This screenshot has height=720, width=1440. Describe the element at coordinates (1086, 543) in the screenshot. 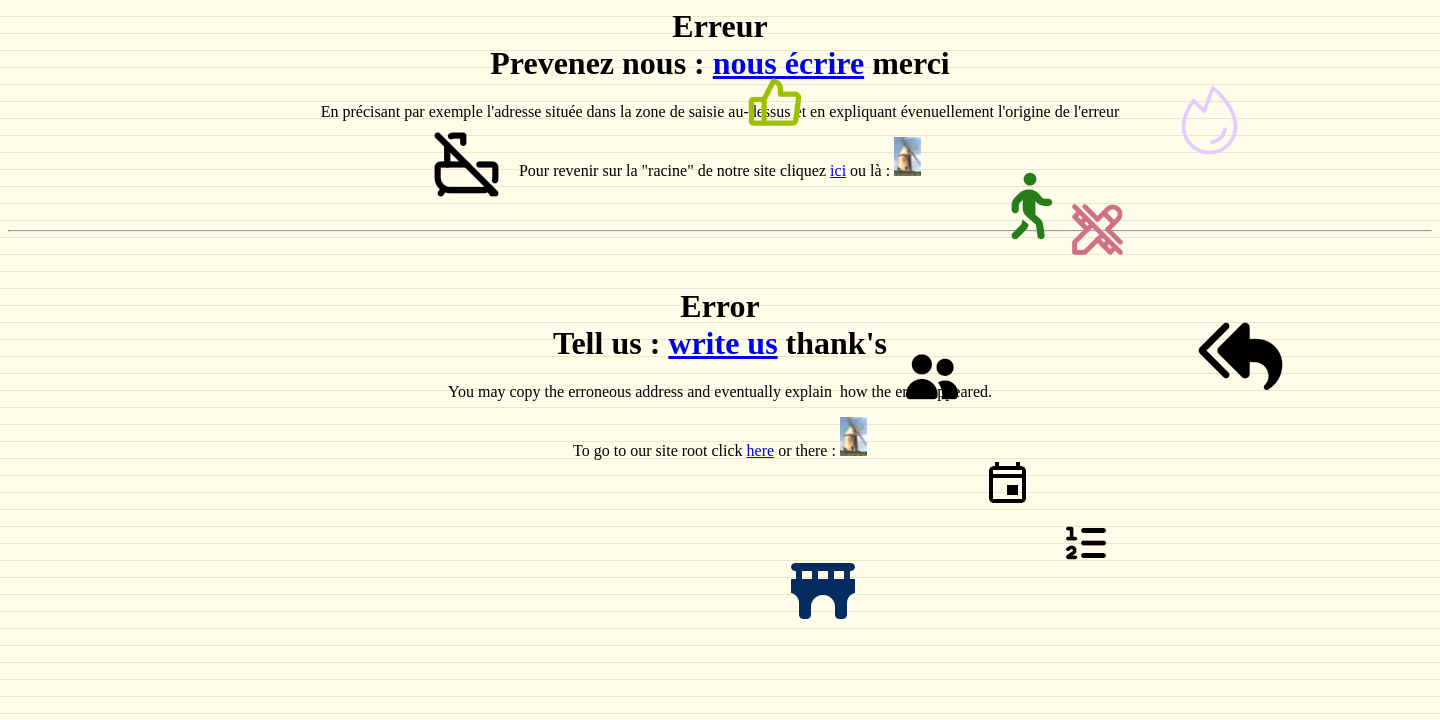

I see `create a numbered list` at that location.